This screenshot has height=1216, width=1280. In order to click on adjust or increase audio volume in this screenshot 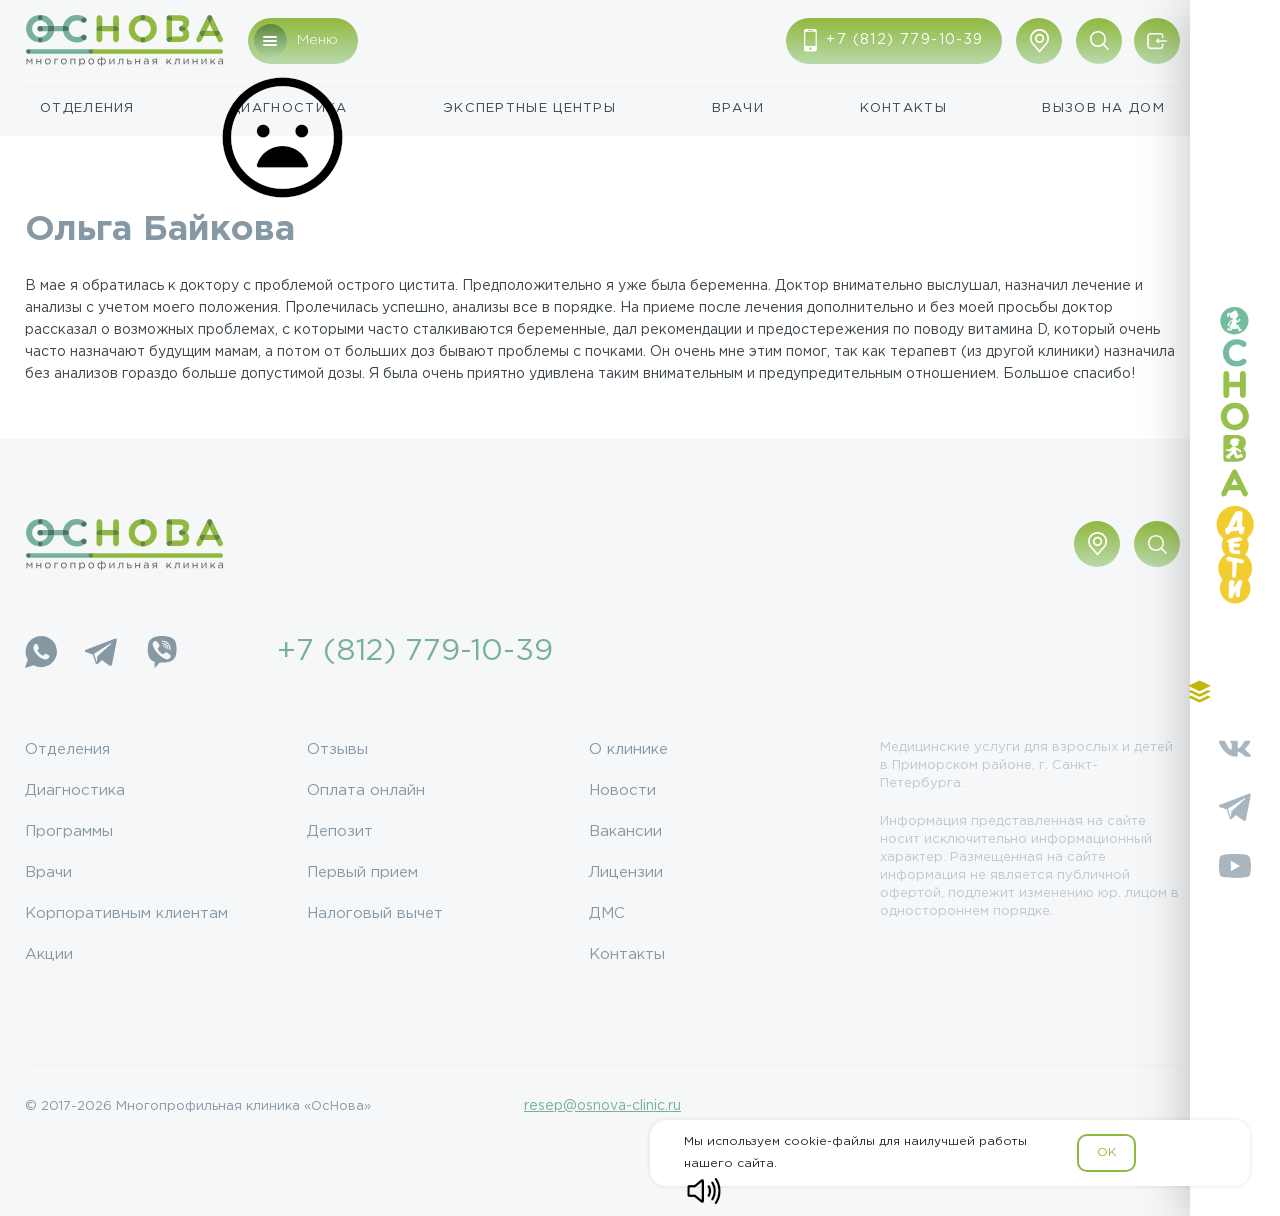, I will do `click(704, 1191)`.